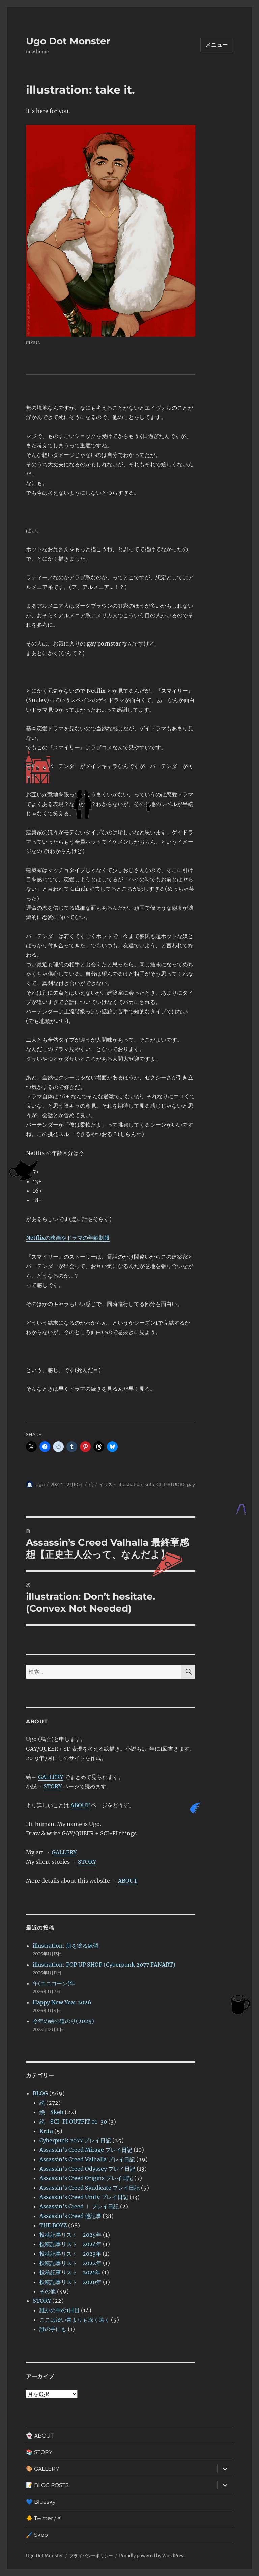 This screenshot has height=2576, width=259. Describe the element at coordinates (240, 2004) in the screenshot. I see `access a café or coffee shop feature` at that location.